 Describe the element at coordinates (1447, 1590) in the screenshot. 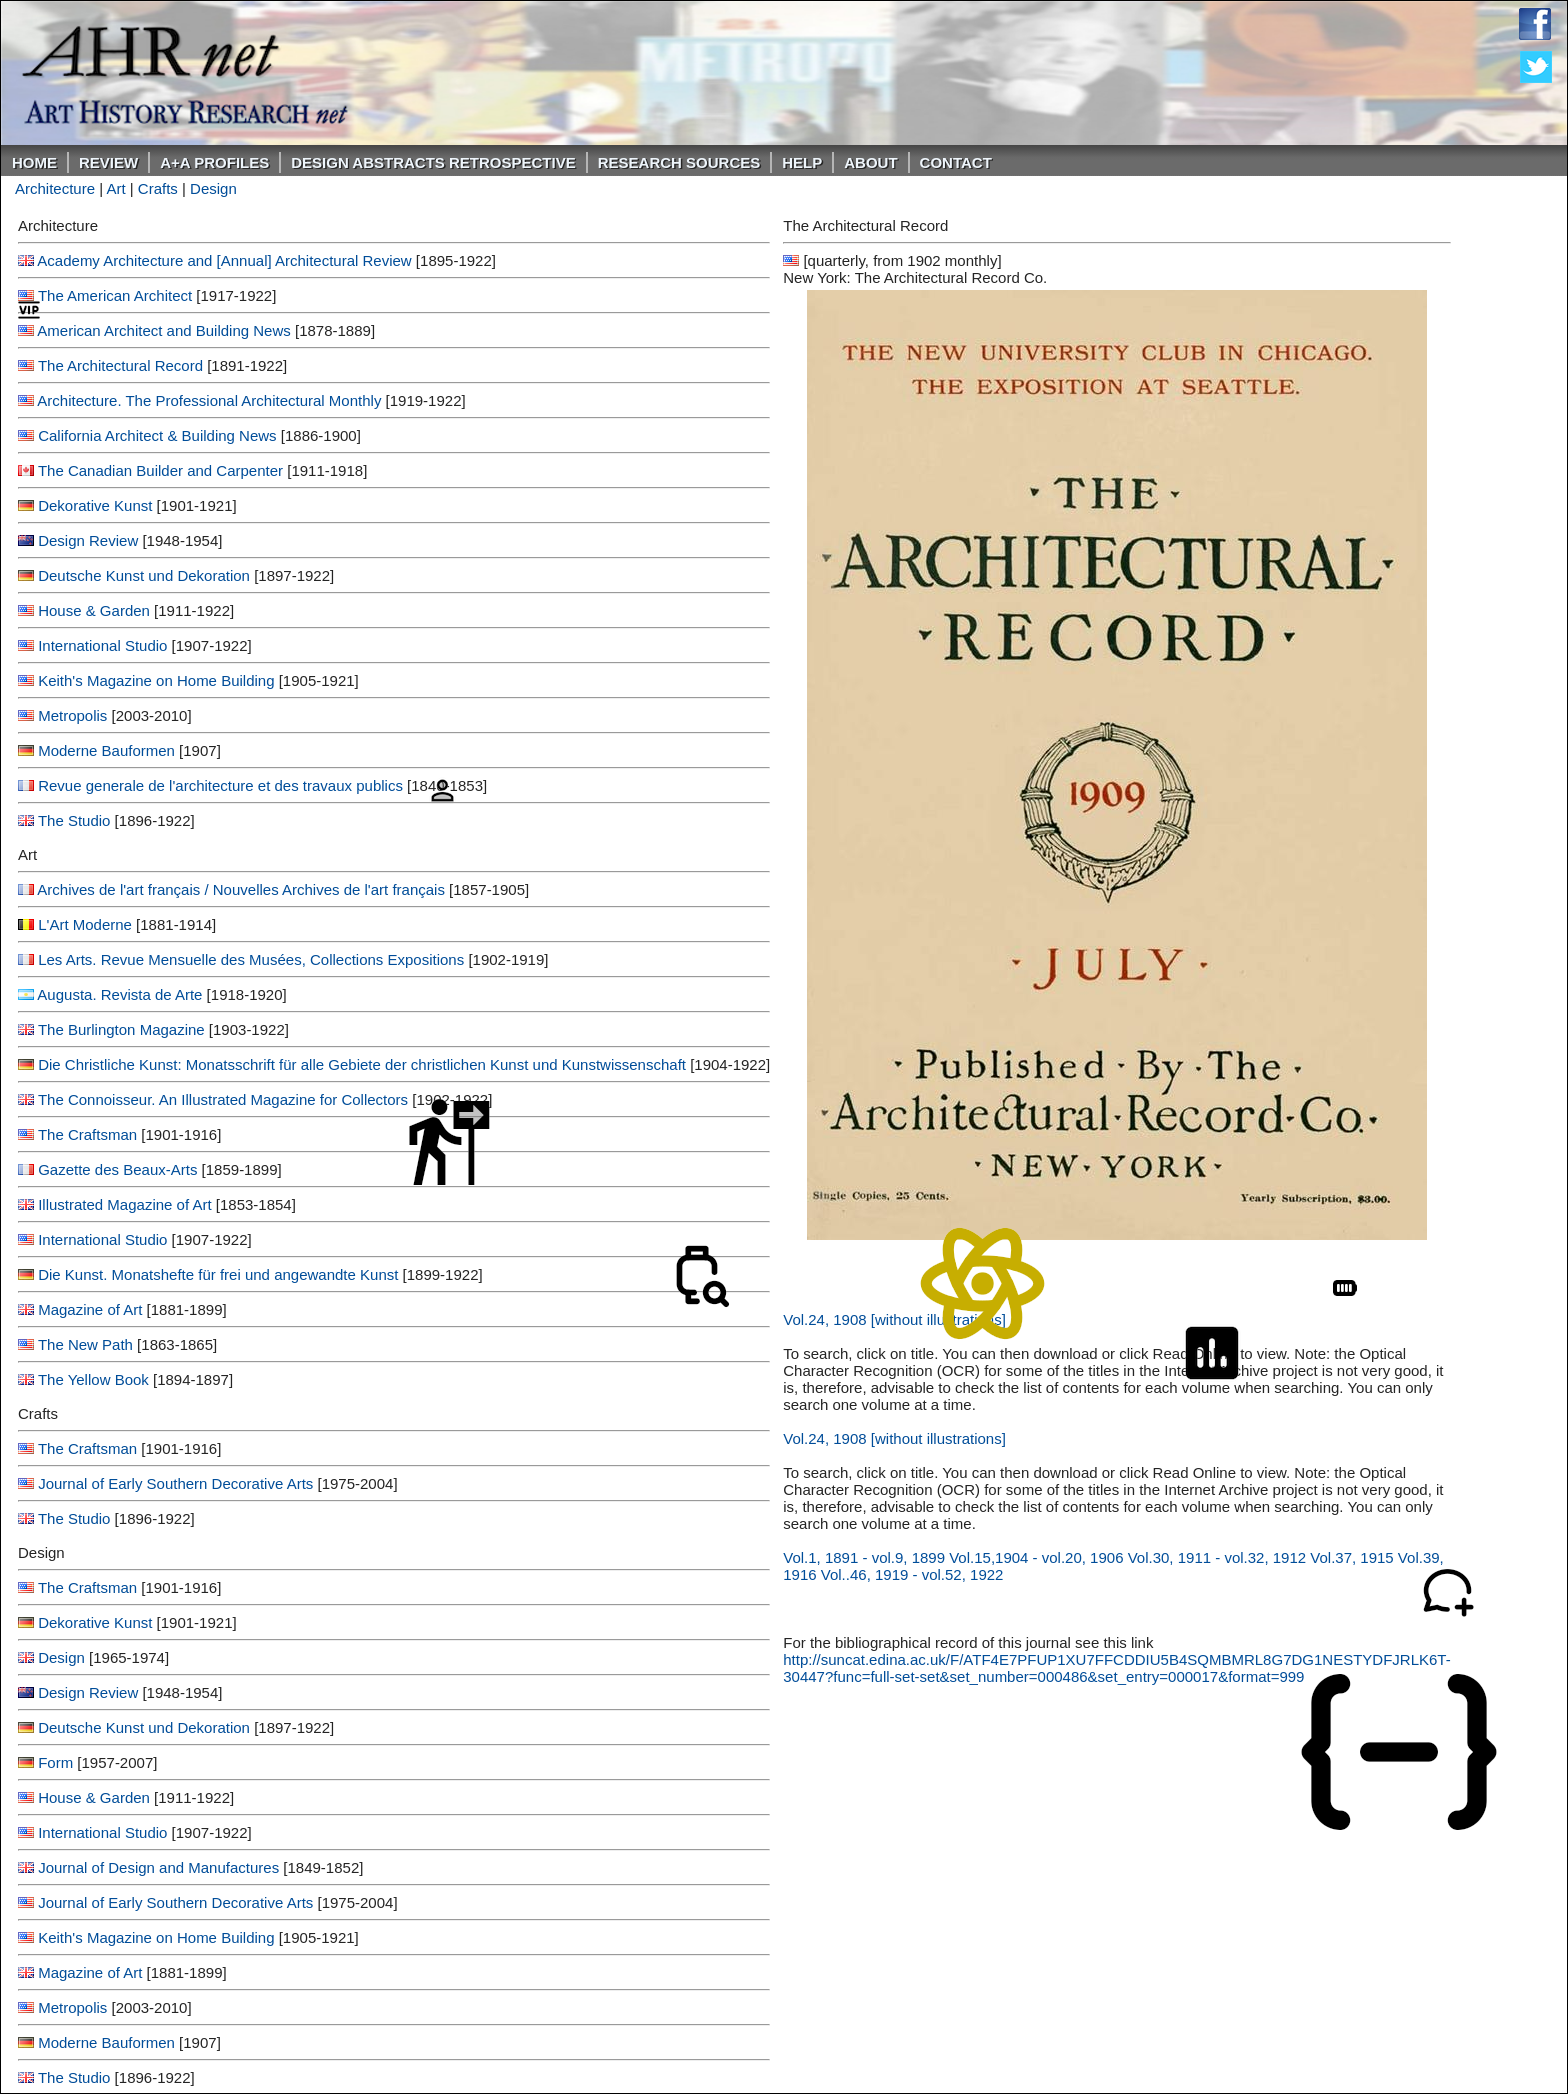

I see `start a new conversation` at that location.